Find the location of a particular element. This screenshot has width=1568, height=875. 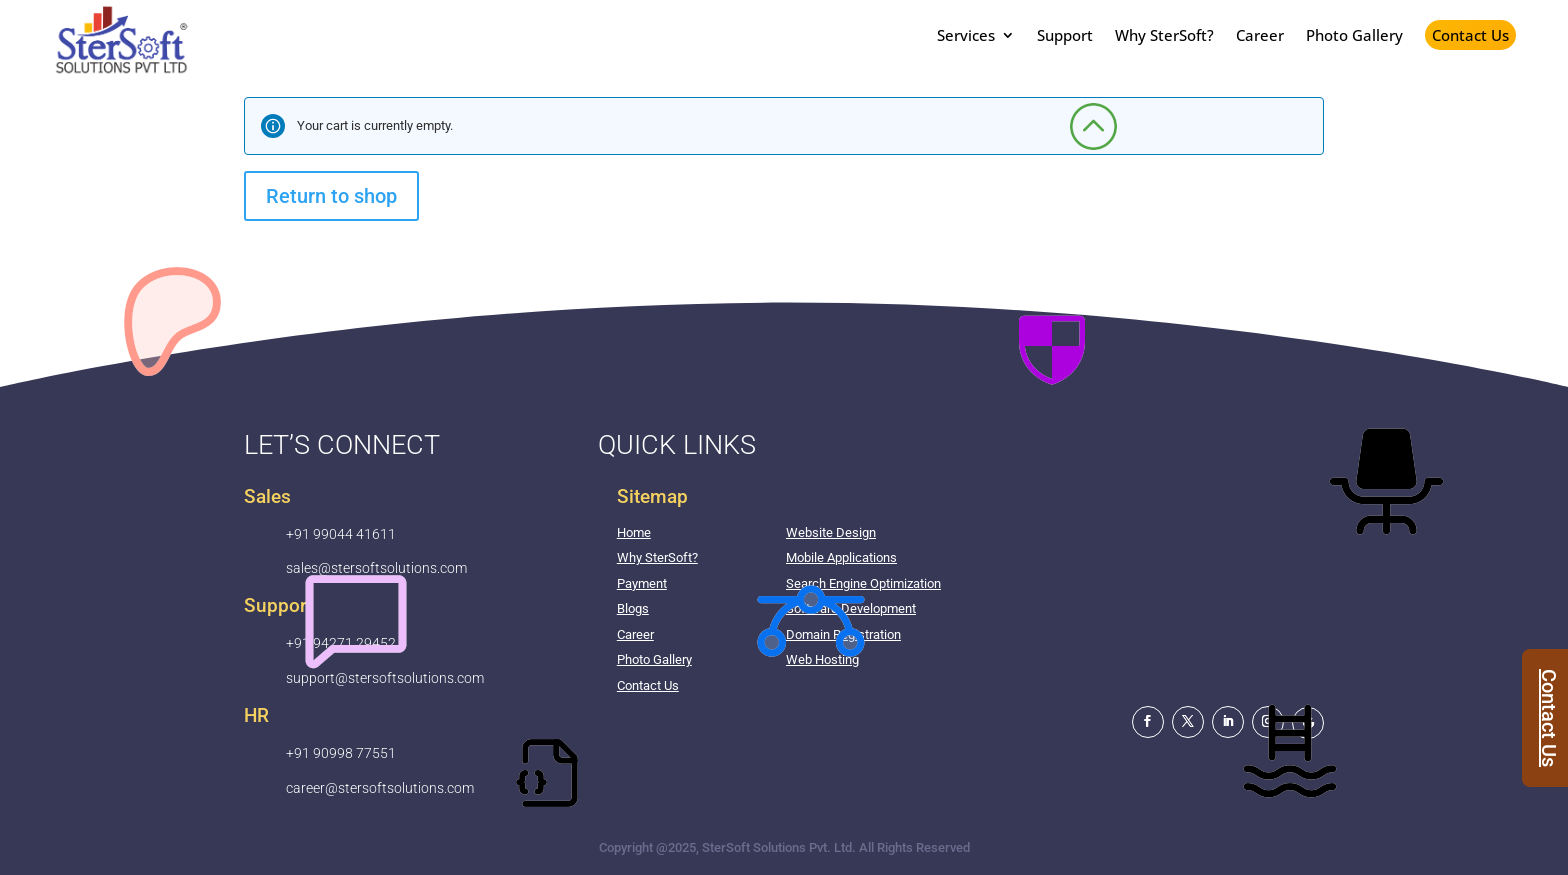

indicates swimming pool amenity available is located at coordinates (1290, 751).